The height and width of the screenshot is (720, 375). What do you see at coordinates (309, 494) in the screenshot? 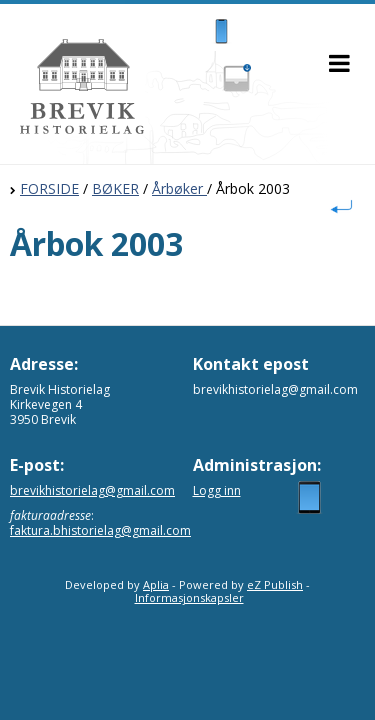
I see `iPad Mini 3 device icon in system settings` at bounding box center [309, 494].